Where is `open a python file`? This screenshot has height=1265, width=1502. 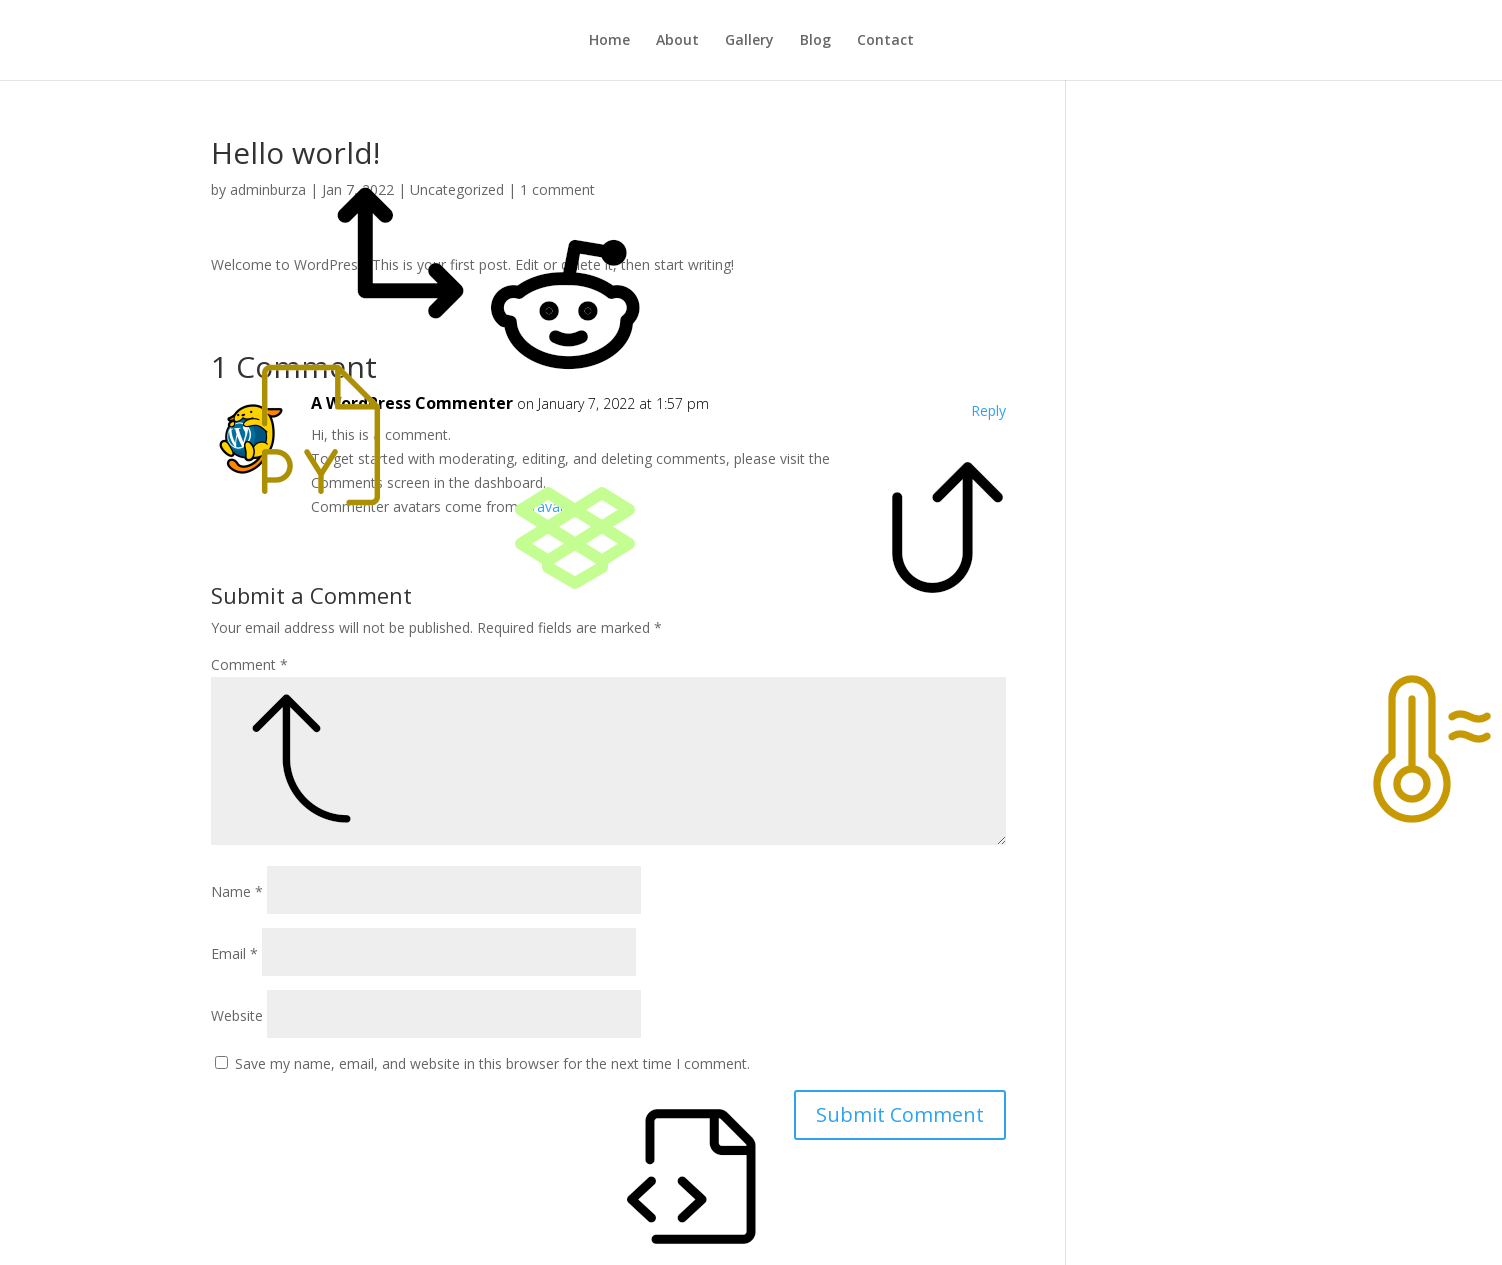
open a python file is located at coordinates (321, 435).